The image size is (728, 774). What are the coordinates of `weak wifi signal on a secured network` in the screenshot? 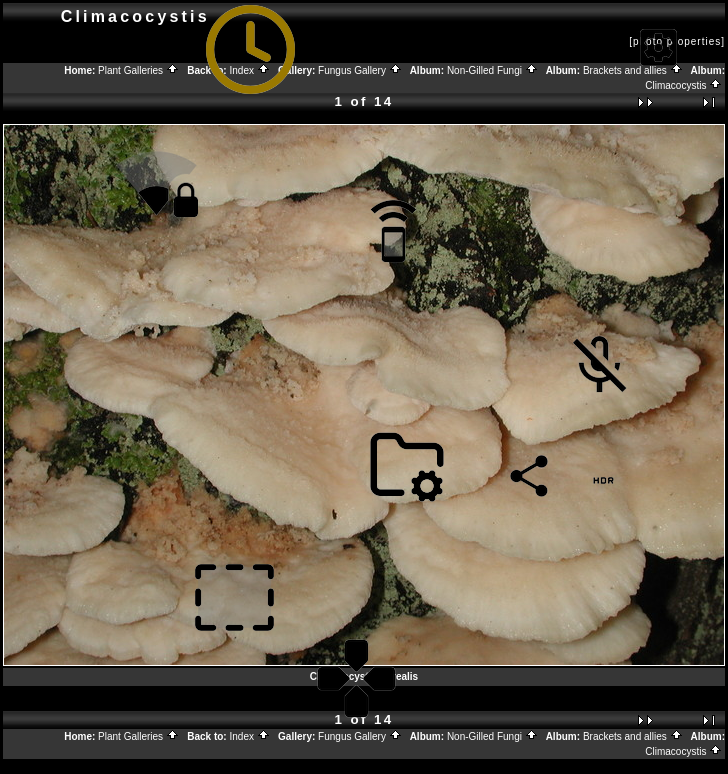 It's located at (156, 182).